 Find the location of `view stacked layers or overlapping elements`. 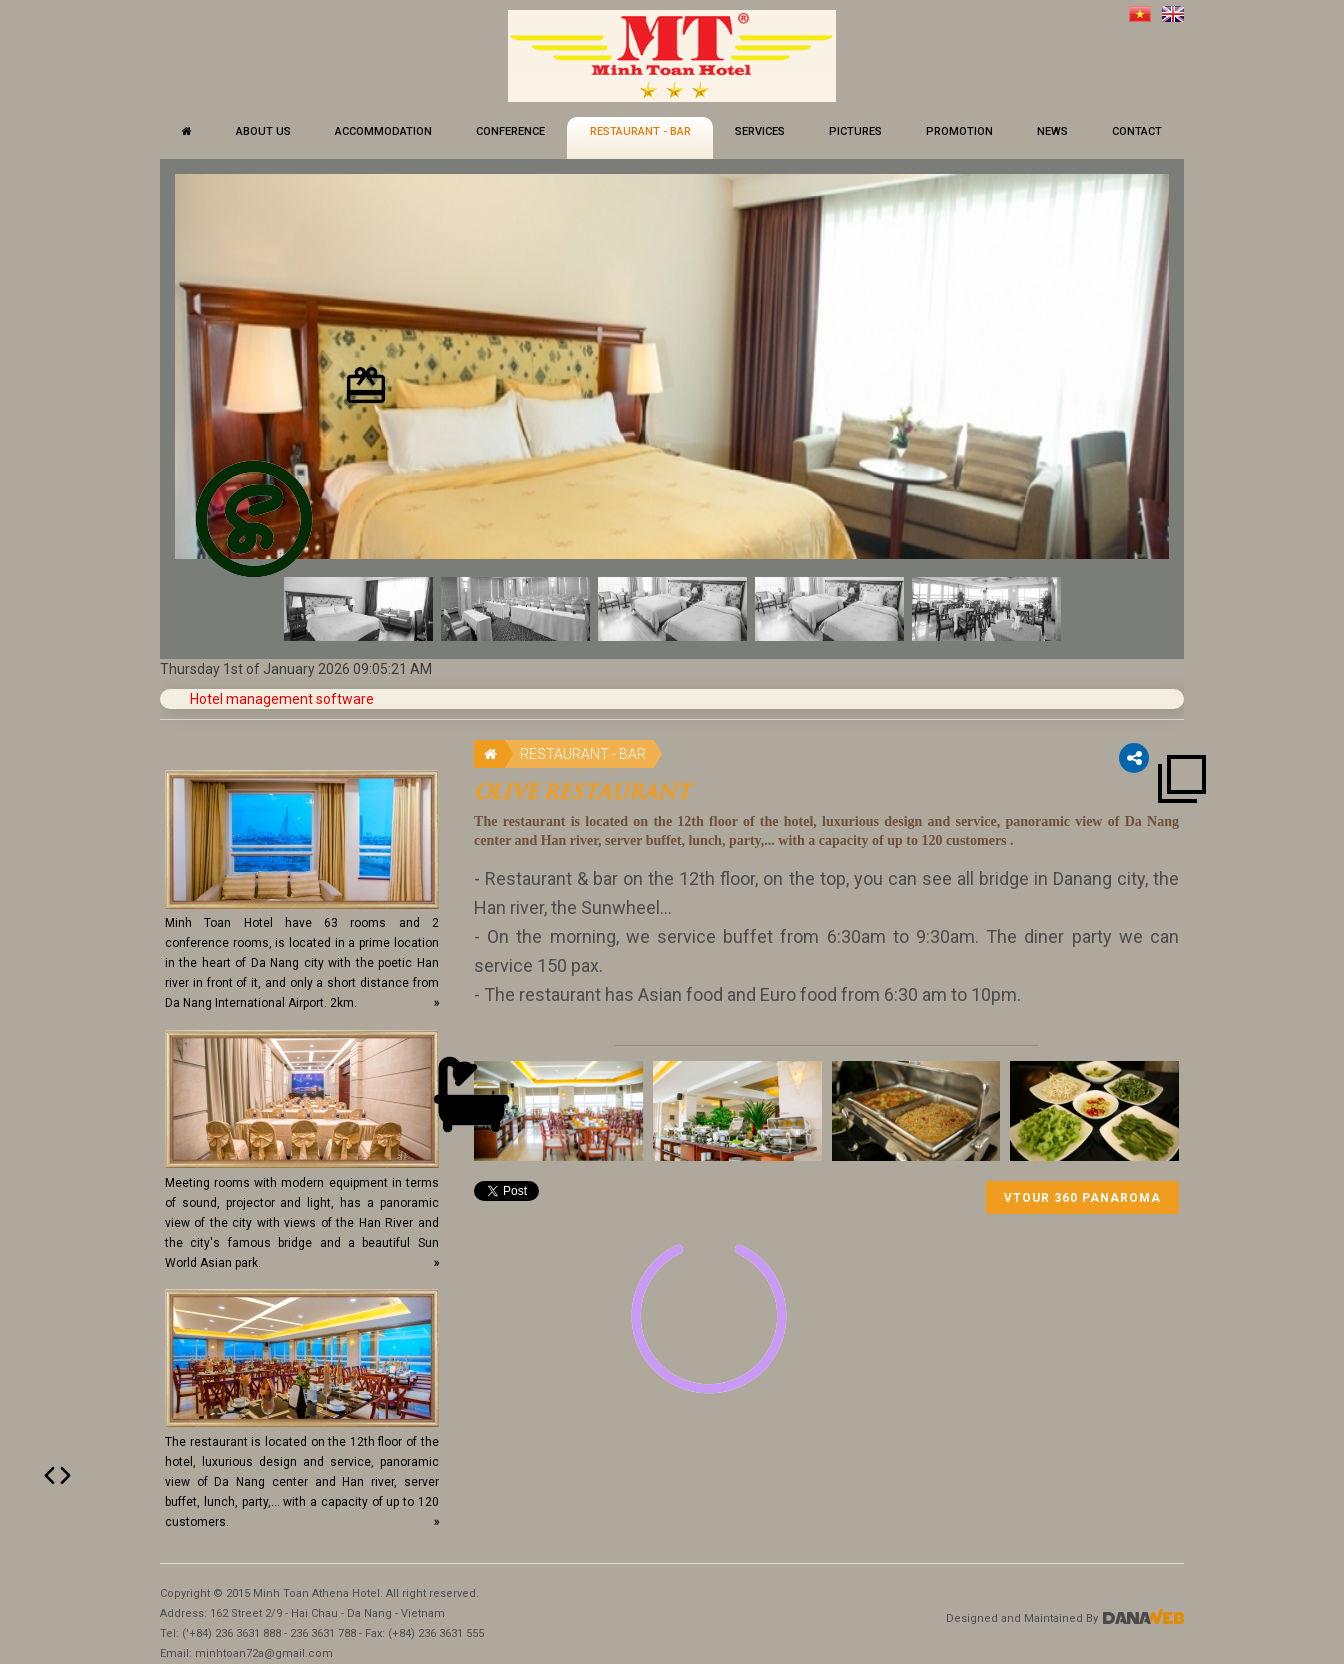

view stacked layers or overlapping elements is located at coordinates (1182, 779).